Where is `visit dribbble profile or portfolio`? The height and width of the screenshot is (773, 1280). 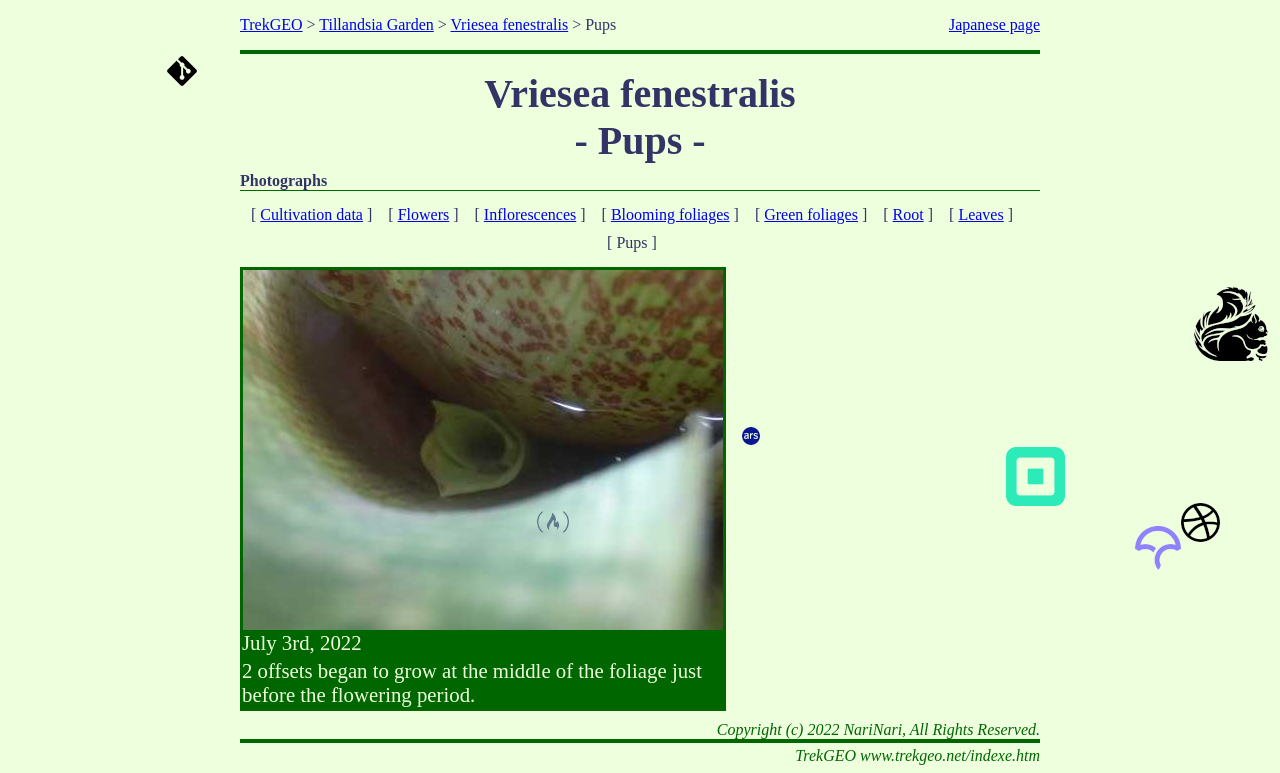
visit dribbble profile or portfolio is located at coordinates (1200, 522).